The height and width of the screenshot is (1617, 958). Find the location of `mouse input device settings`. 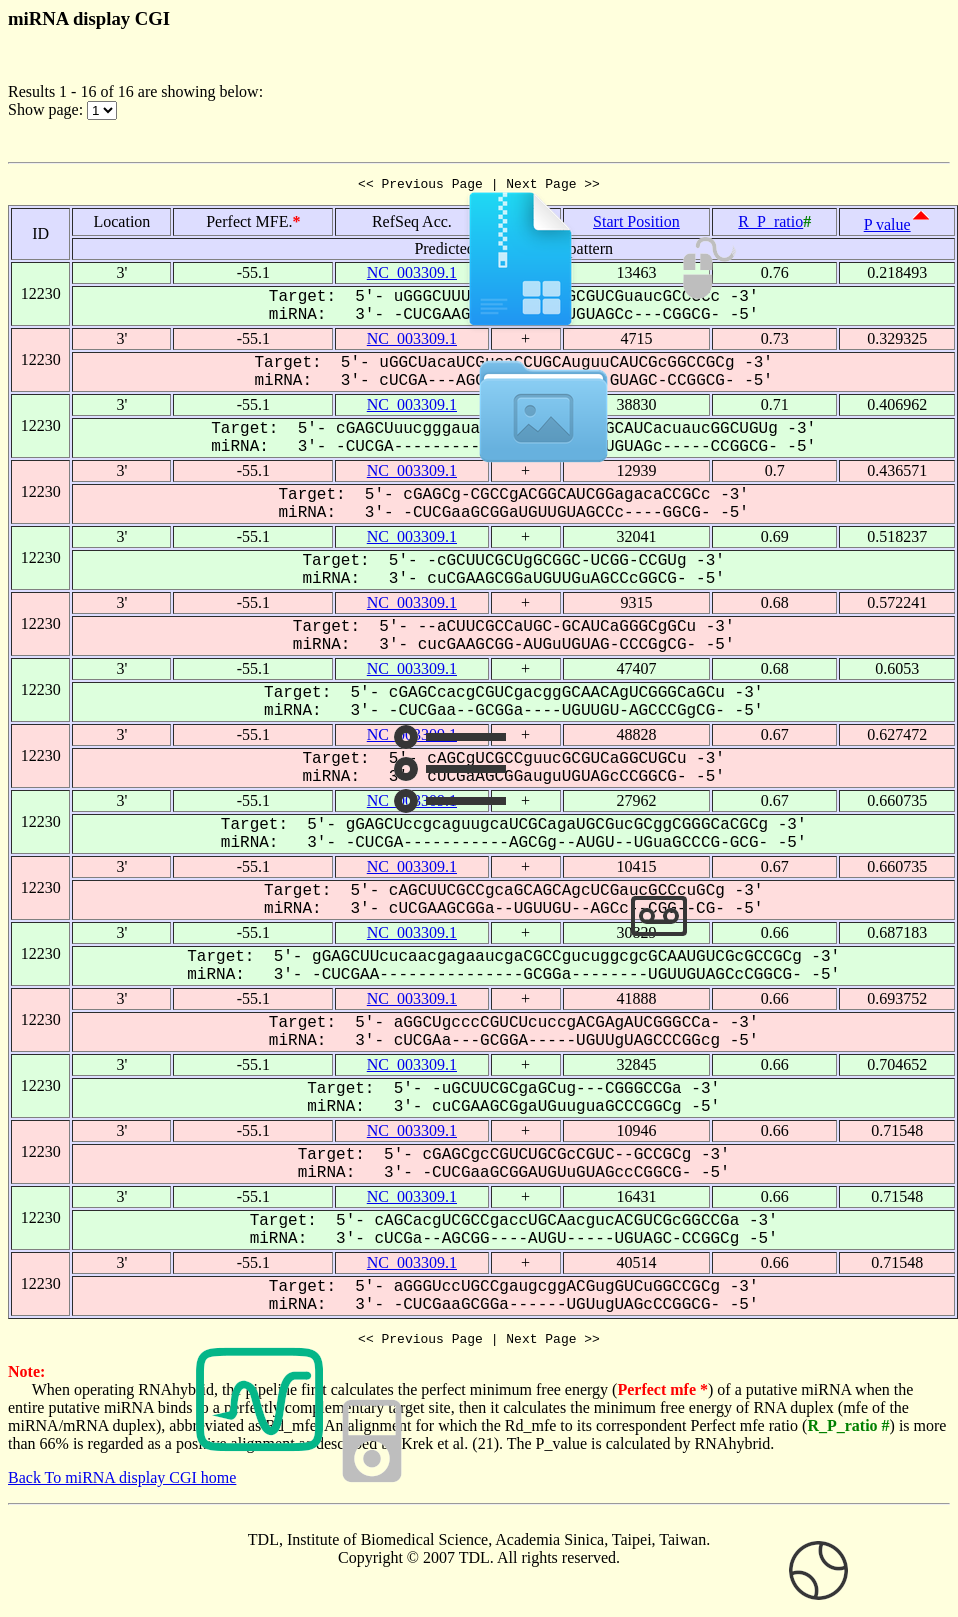

mouse input device settings is located at coordinates (704, 270).